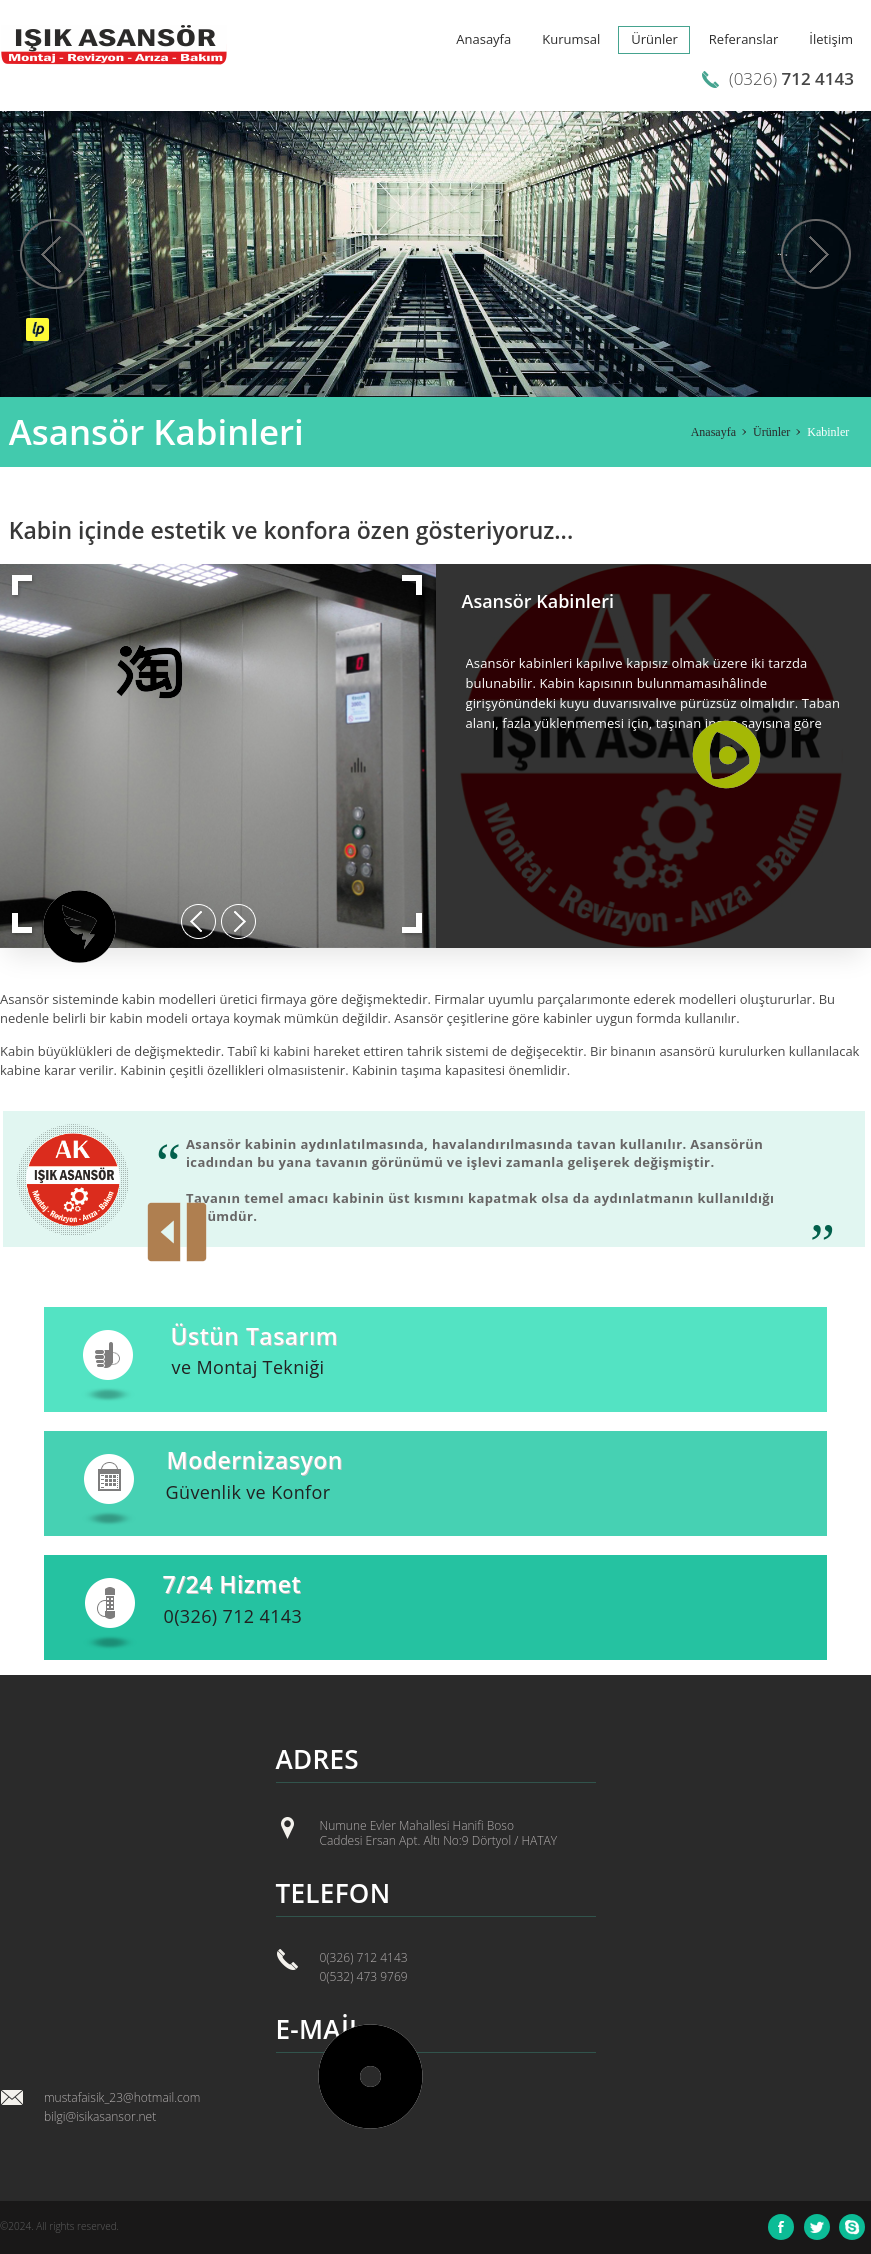 This screenshot has height=2254, width=871. What do you see at coordinates (726, 754) in the screenshot?
I see `centercode brand logo` at bounding box center [726, 754].